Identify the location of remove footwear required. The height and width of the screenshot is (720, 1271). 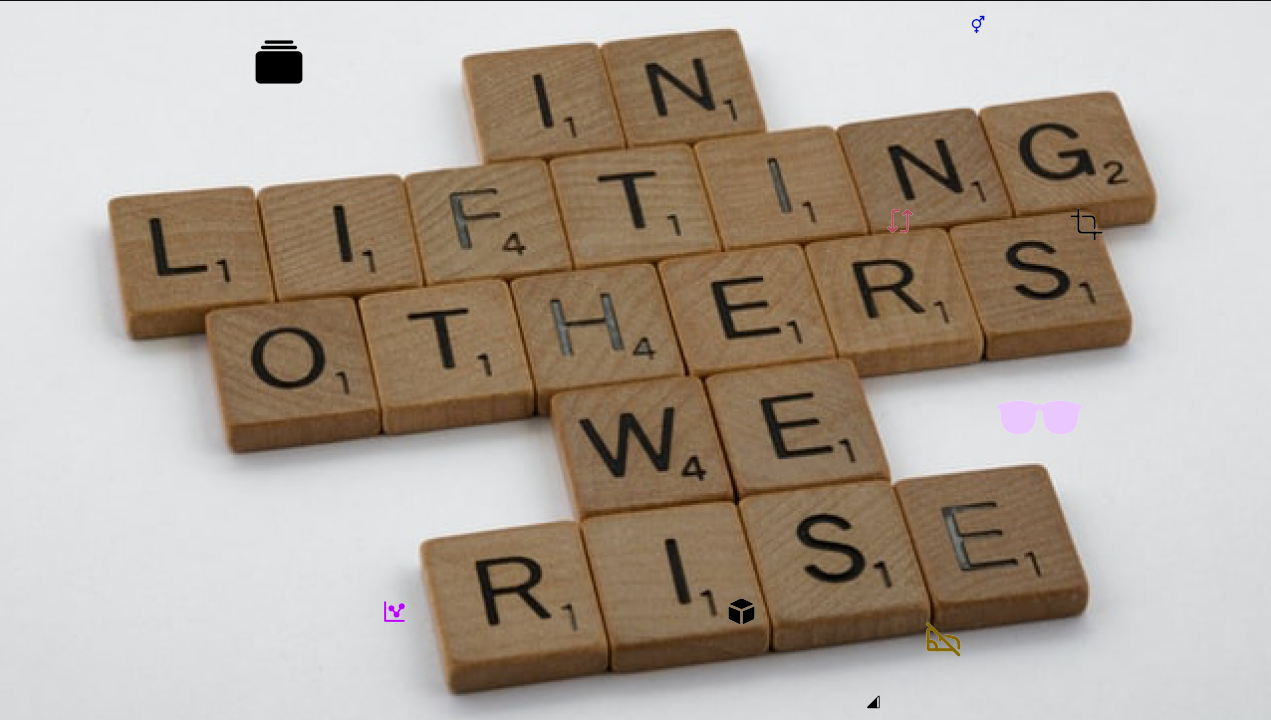
(943, 639).